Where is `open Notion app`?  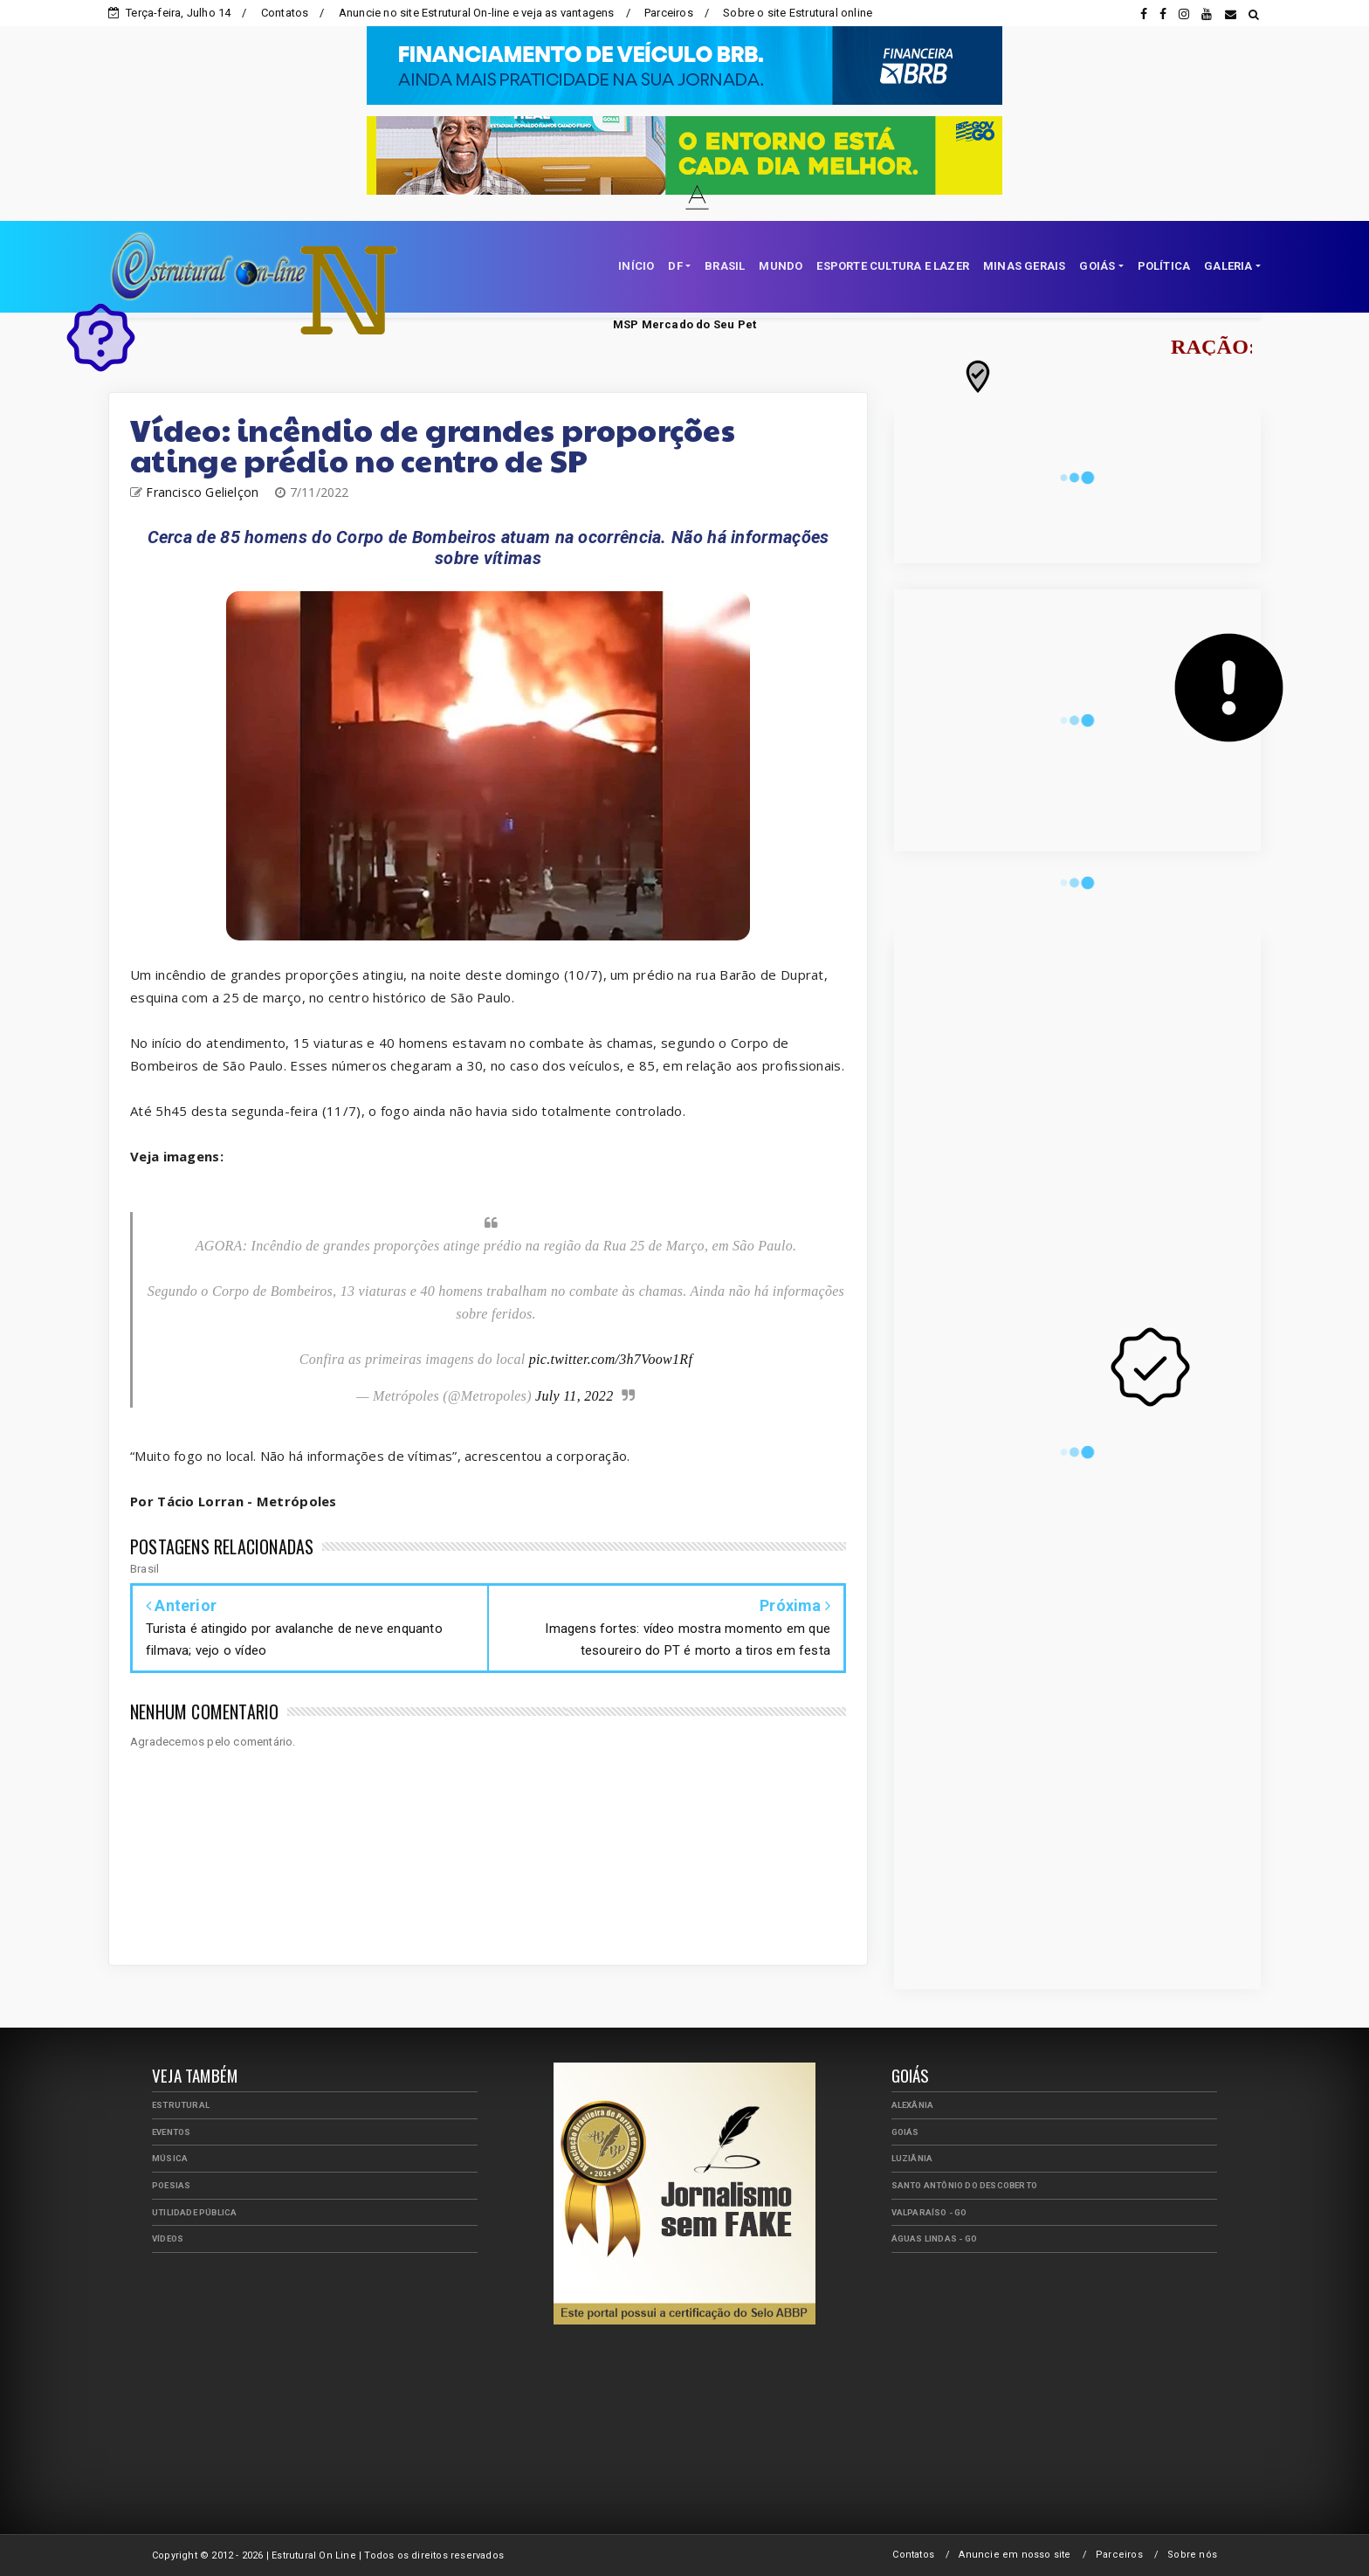
open Notion app is located at coordinates (348, 290).